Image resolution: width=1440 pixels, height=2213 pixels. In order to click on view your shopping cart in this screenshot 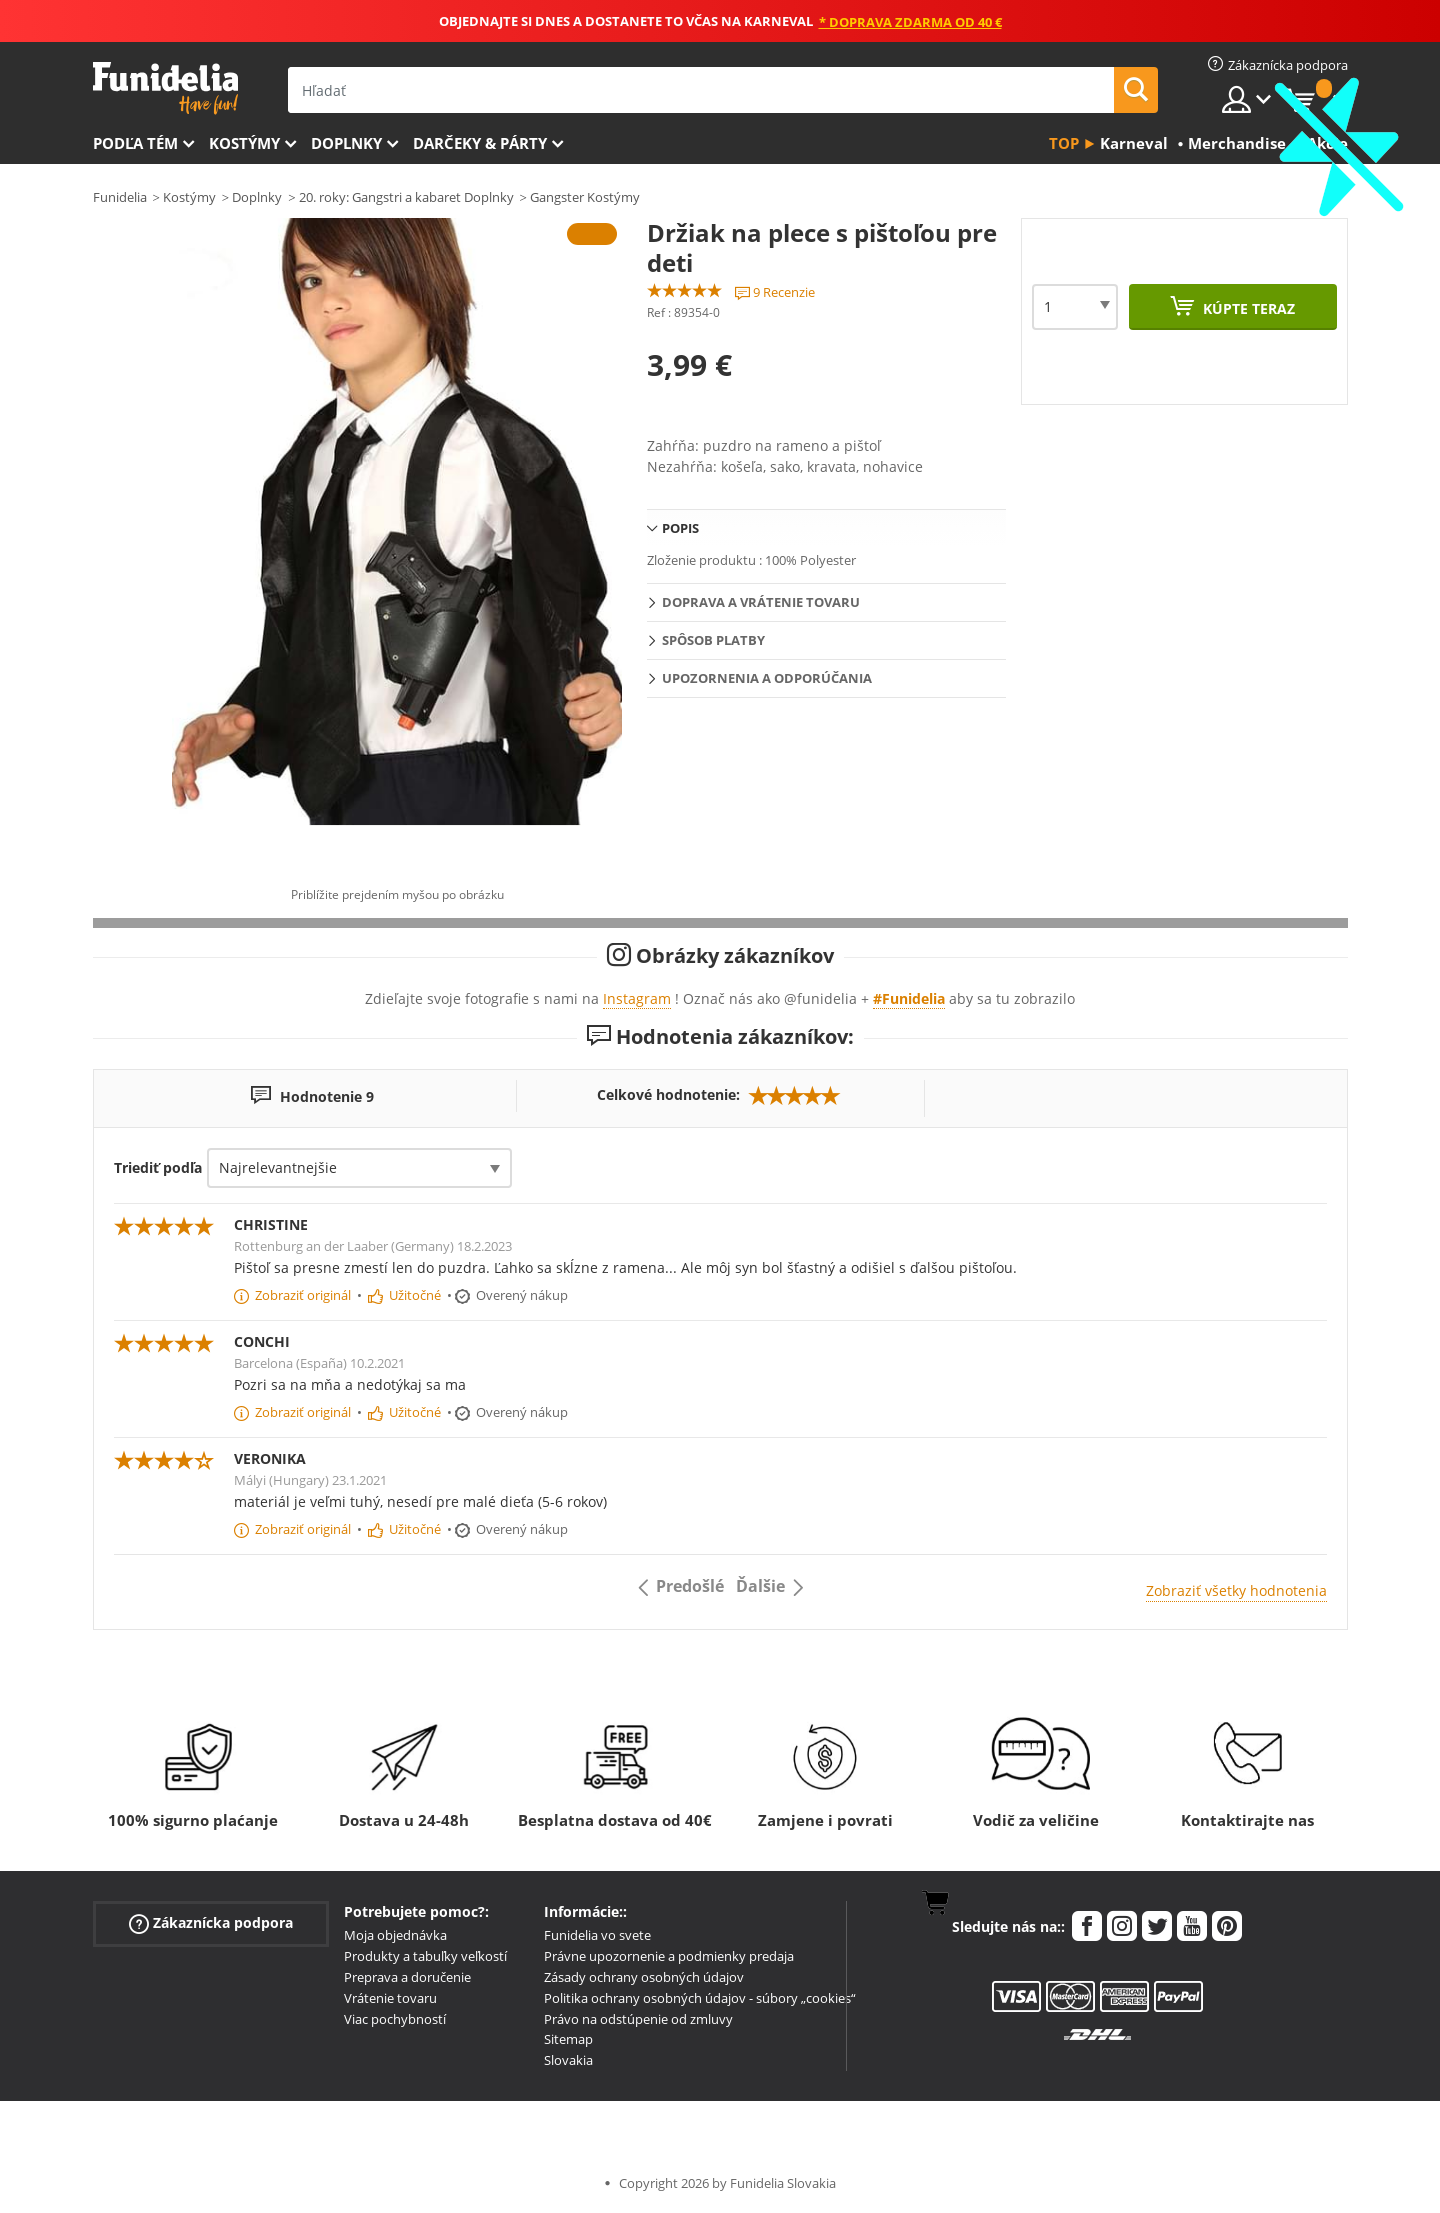, I will do `click(937, 1903)`.